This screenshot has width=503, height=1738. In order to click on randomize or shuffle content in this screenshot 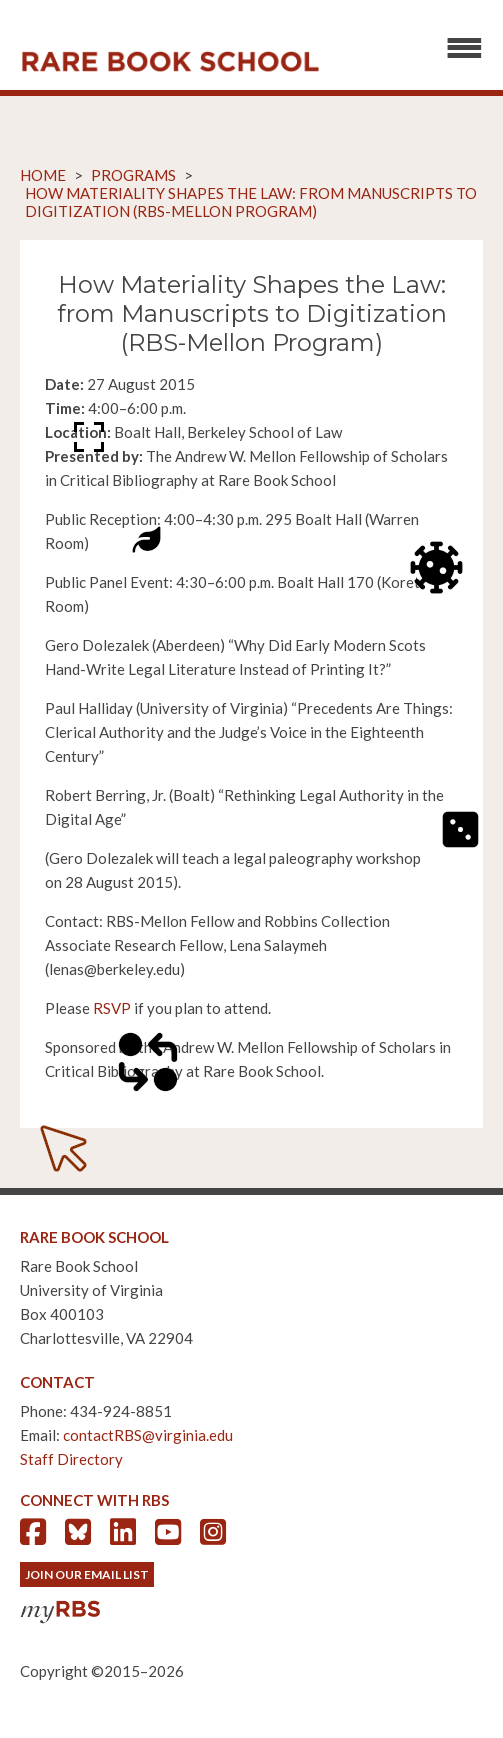, I will do `click(460, 829)`.